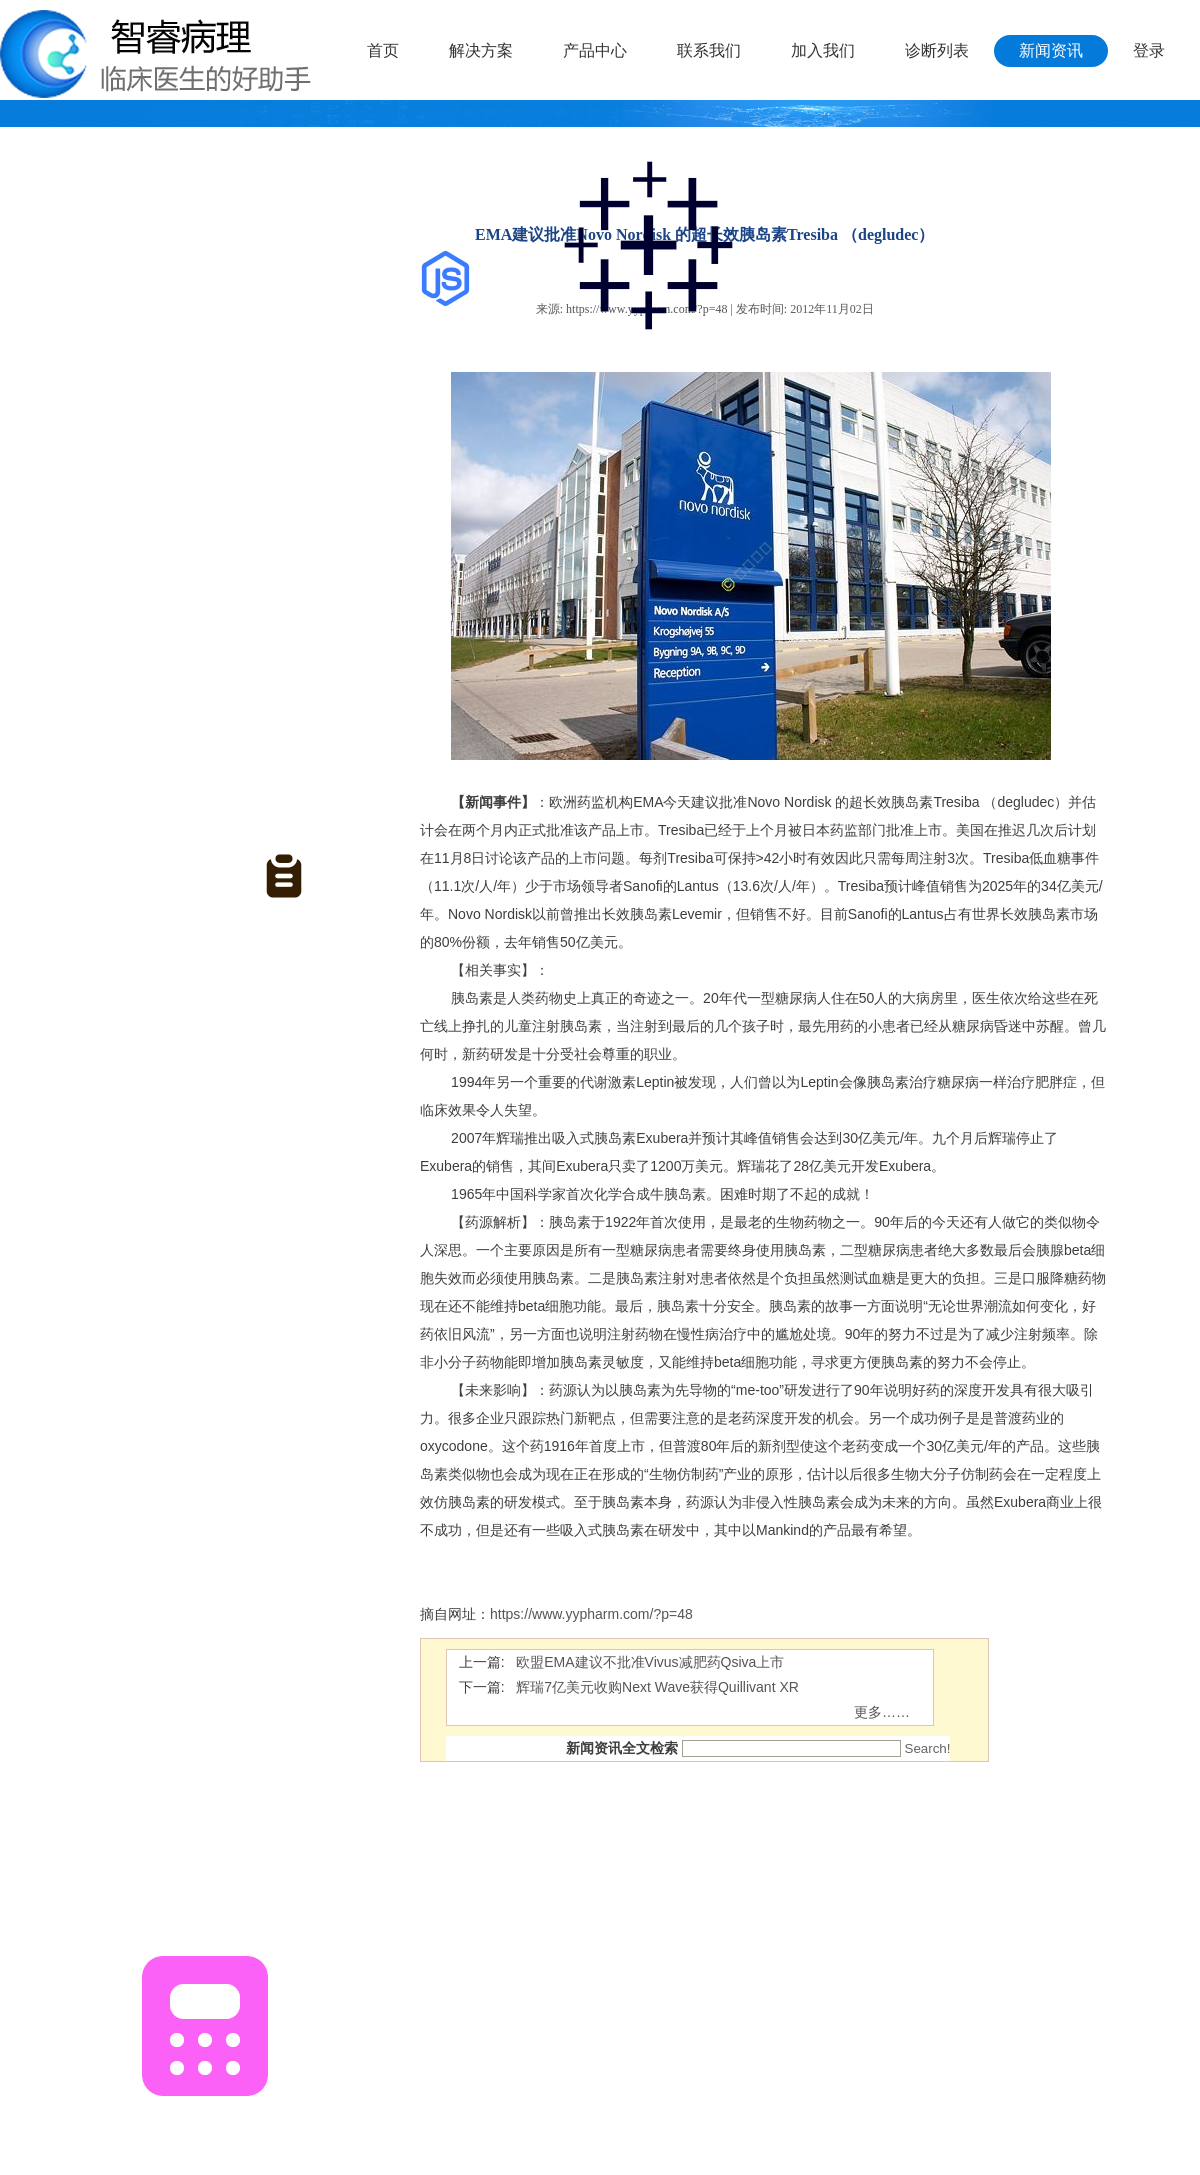 The width and height of the screenshot is (1200, 2175). I want to click on Node.js runtime or server-side JavaScript indicator, so click(445, 278).